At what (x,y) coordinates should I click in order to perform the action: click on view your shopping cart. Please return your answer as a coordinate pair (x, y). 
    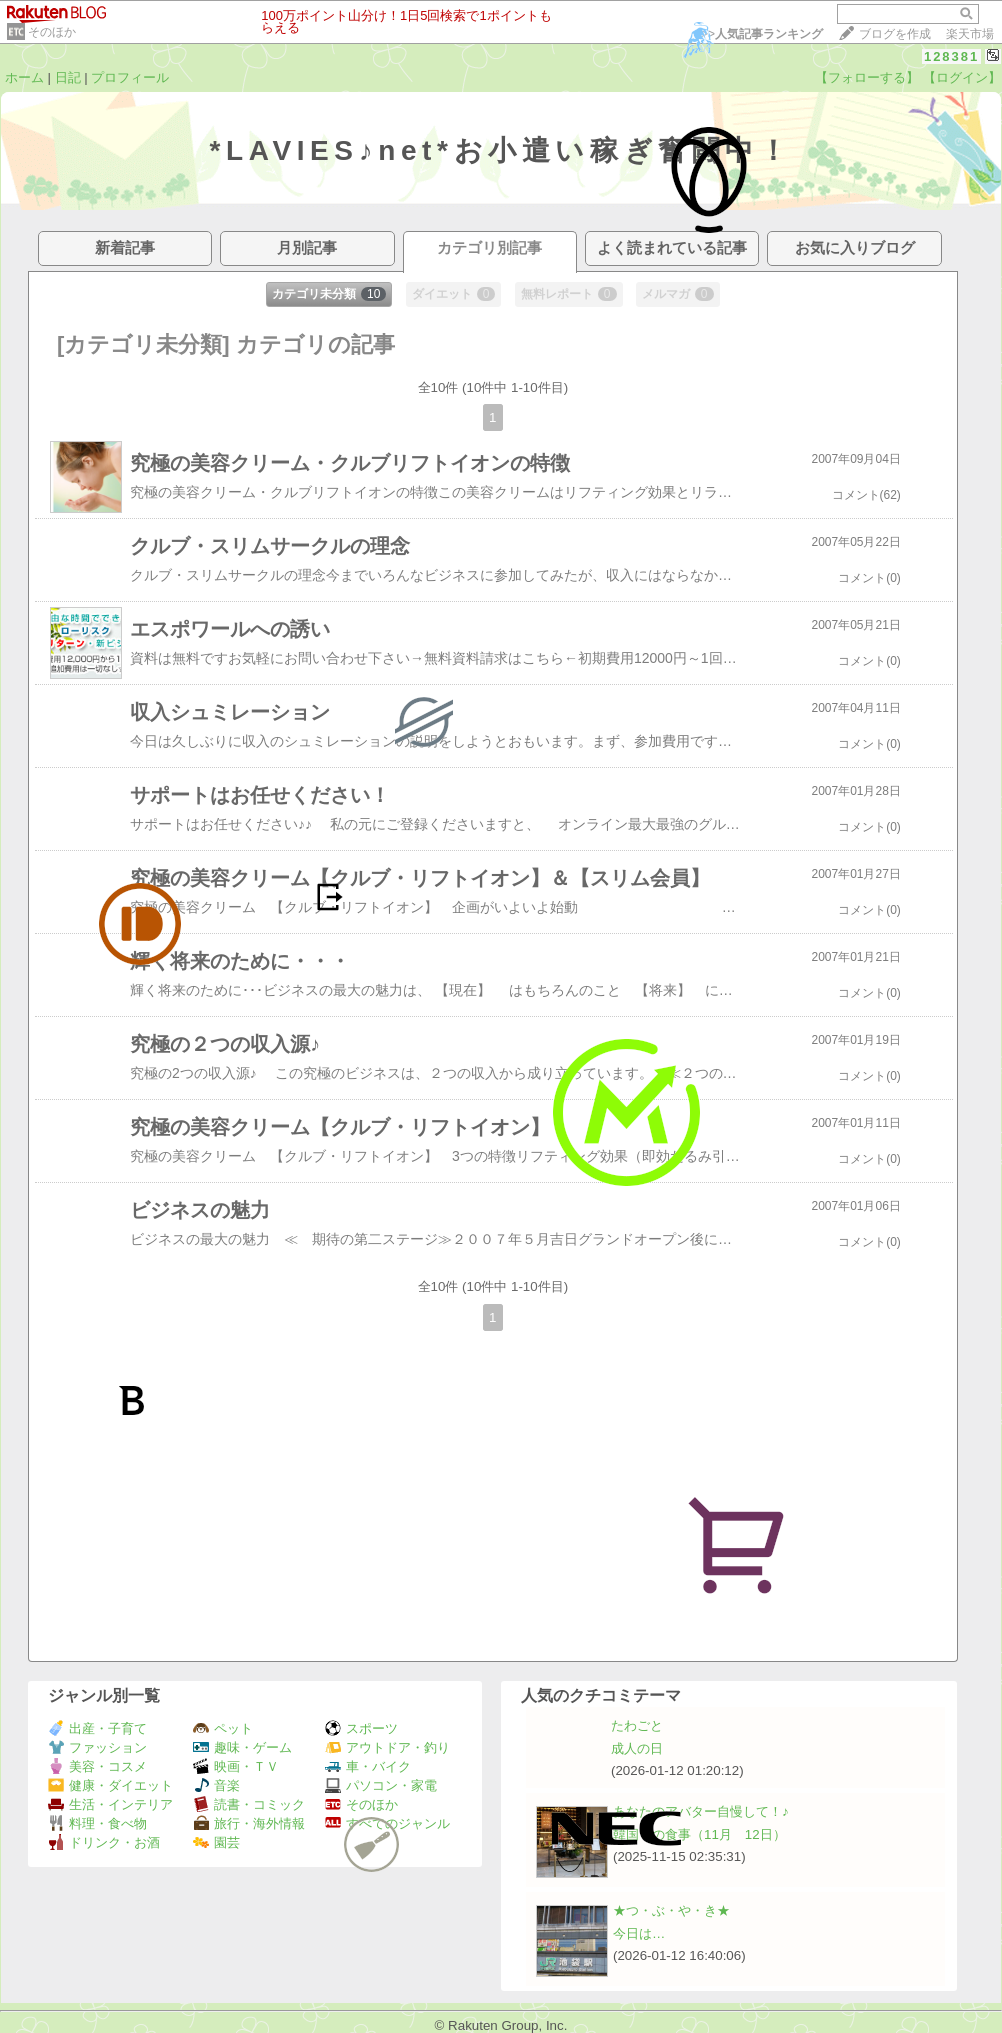
    Looking at the image, I should click on (739, 1543).